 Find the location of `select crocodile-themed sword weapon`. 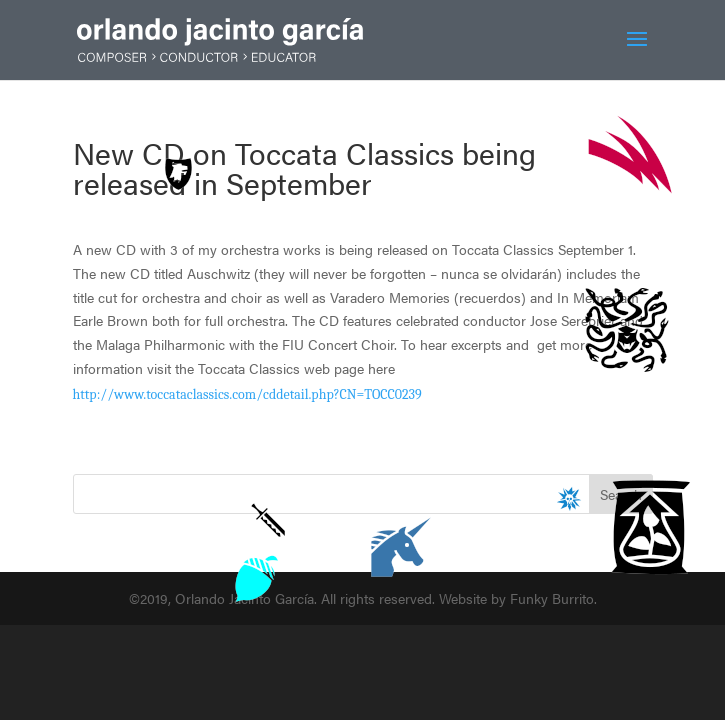

select crocodile-themed sword weapon is located at coordinates (268, 520).